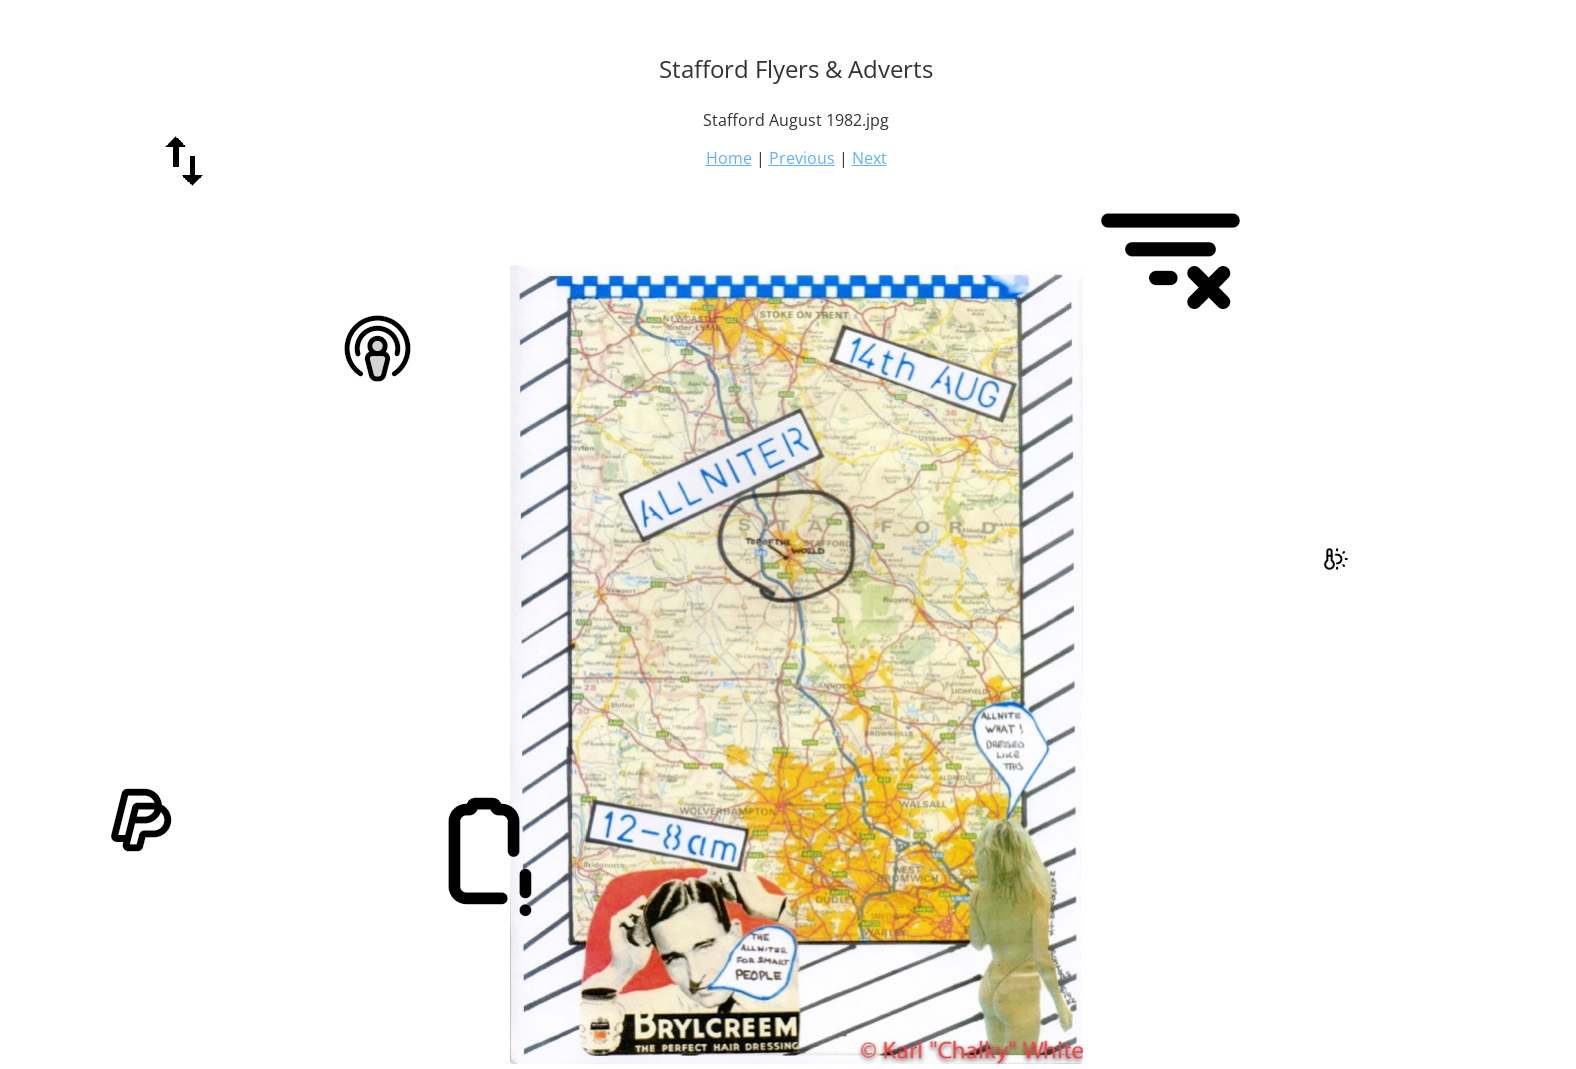 This screenshot has width=1576, height=1069. What do you see at coordinates (377, 348) in the screenshot?
I see `open Apple Podcasts app` at bounding box center [377, 348].